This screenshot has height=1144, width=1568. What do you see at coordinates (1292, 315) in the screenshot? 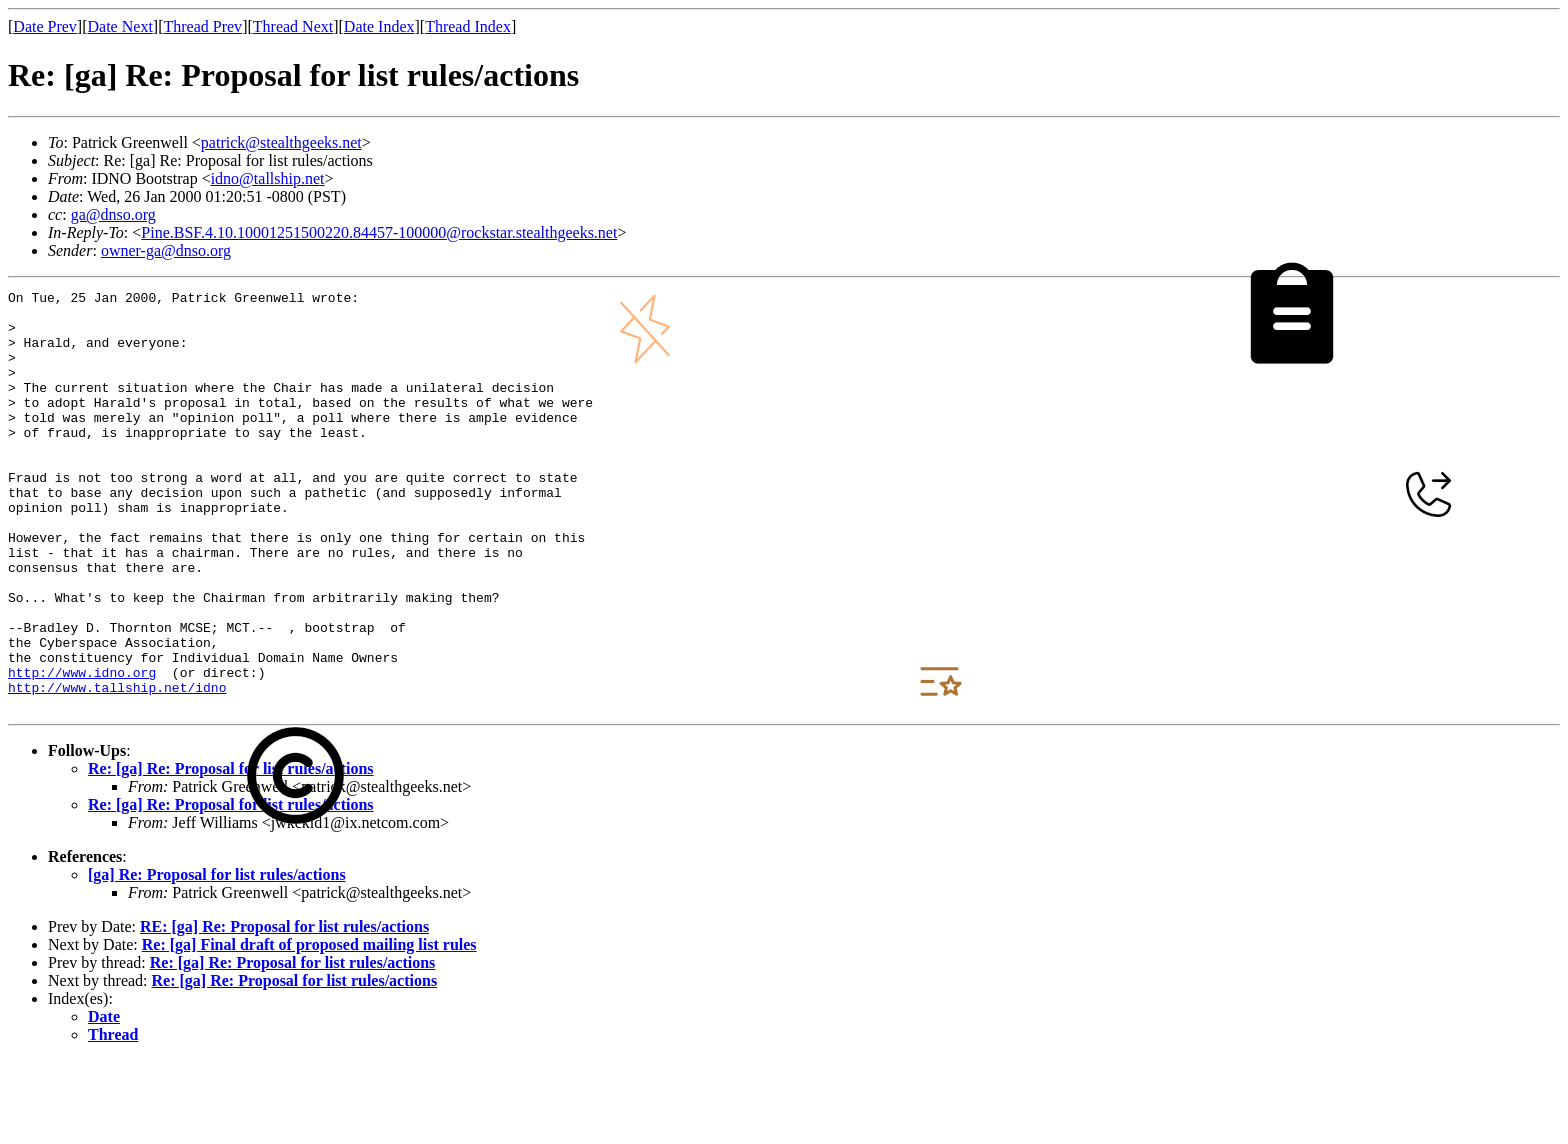
I see `view clipboard contents` at bounding box center [1292, 315].